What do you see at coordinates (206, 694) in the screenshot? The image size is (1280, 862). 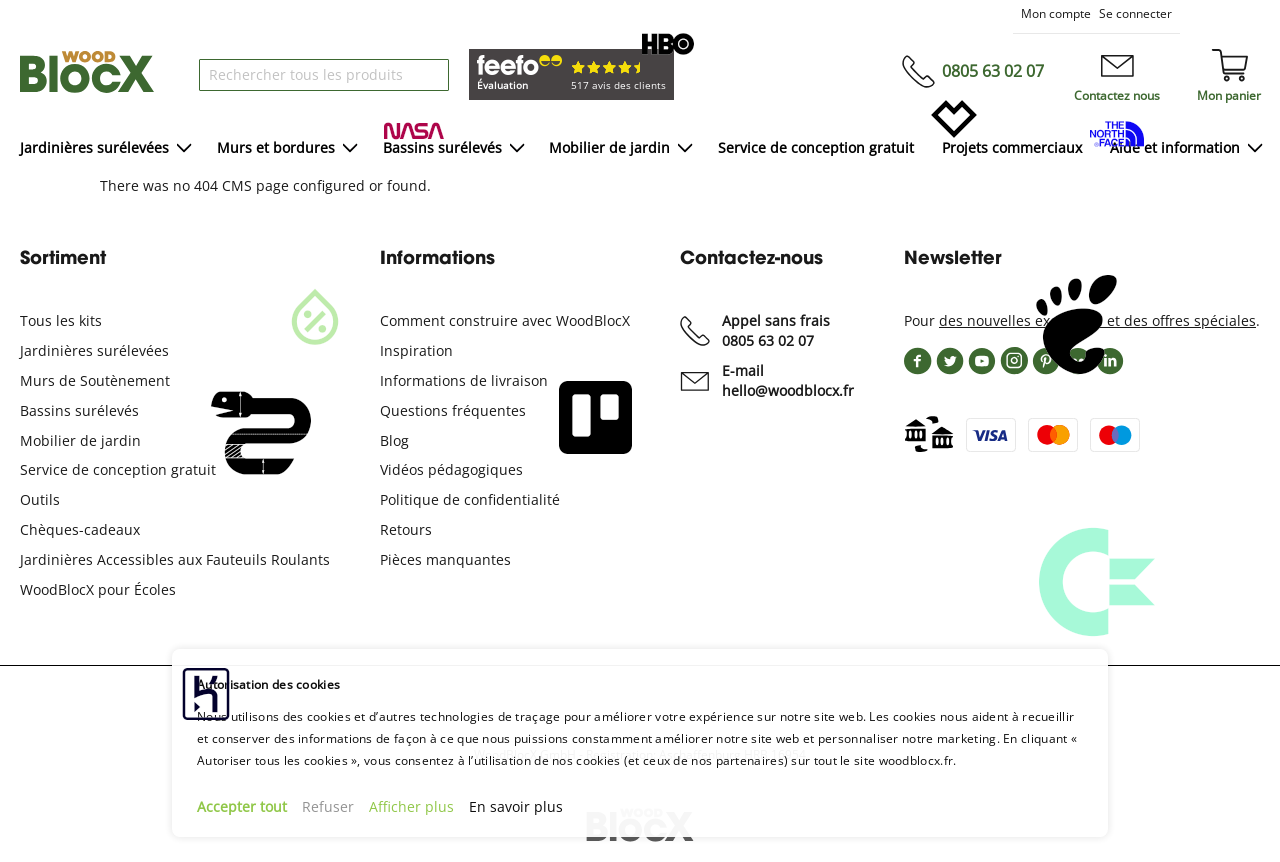 I see `link to Heroku cloud platform` at bounding box center [206, 694].